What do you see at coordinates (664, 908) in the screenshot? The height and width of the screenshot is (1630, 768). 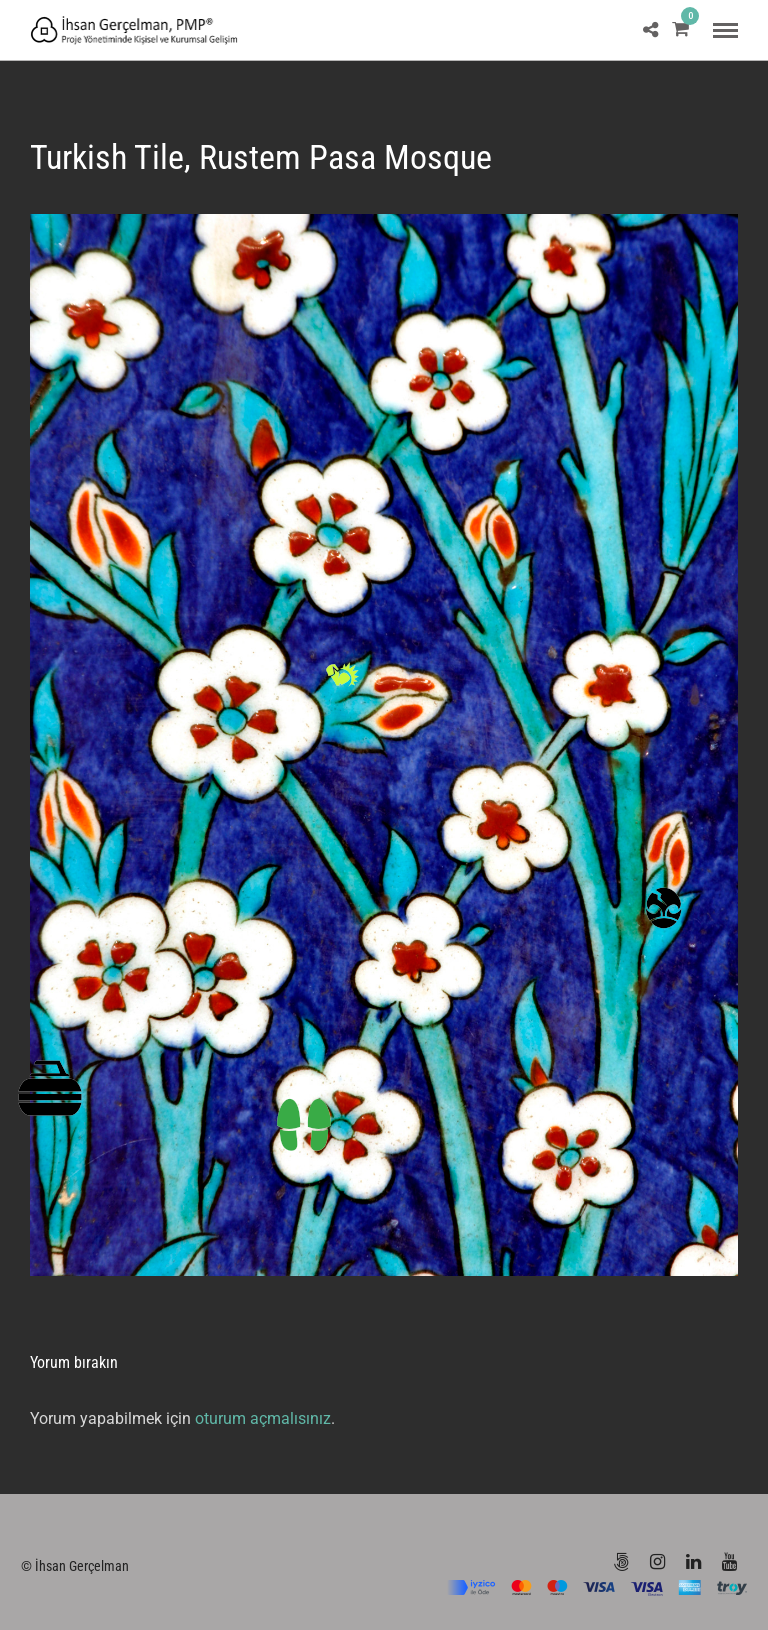 I see `select a broken or damaged mask item` at bounding box center [664, 908].